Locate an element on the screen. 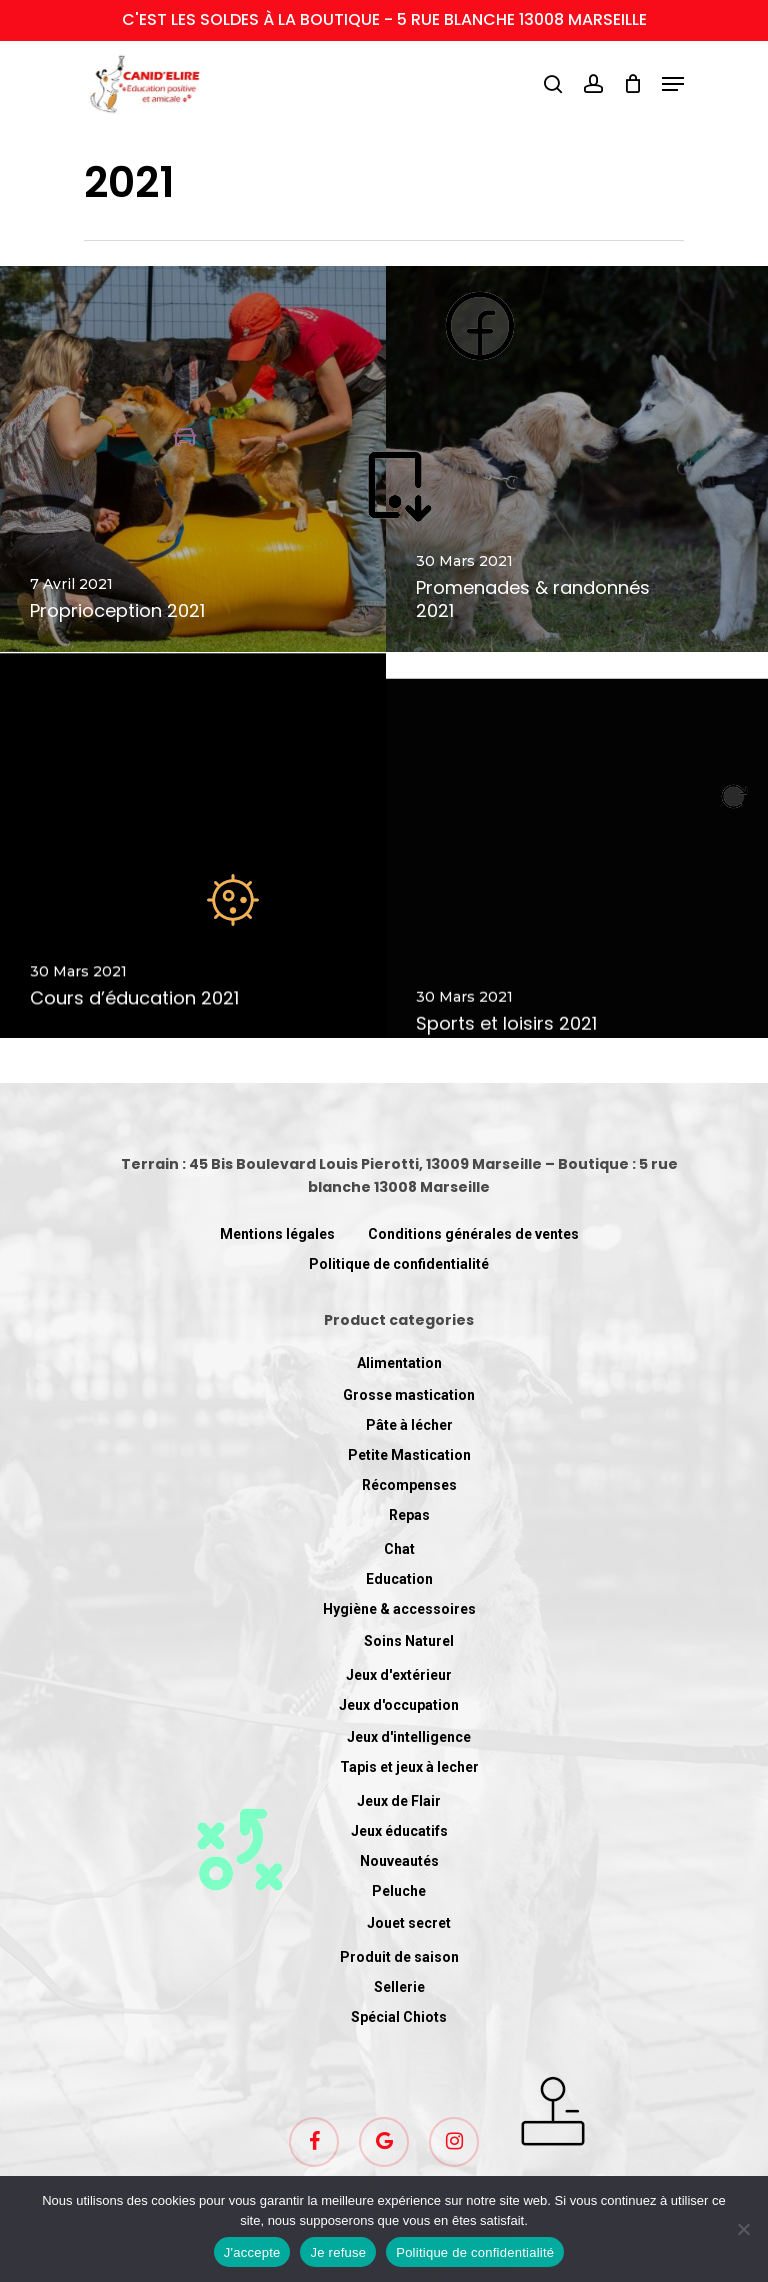 The width and height of the screenshot is (768, 2282). link to facebook profile or page is located at coordinates (480, 326).